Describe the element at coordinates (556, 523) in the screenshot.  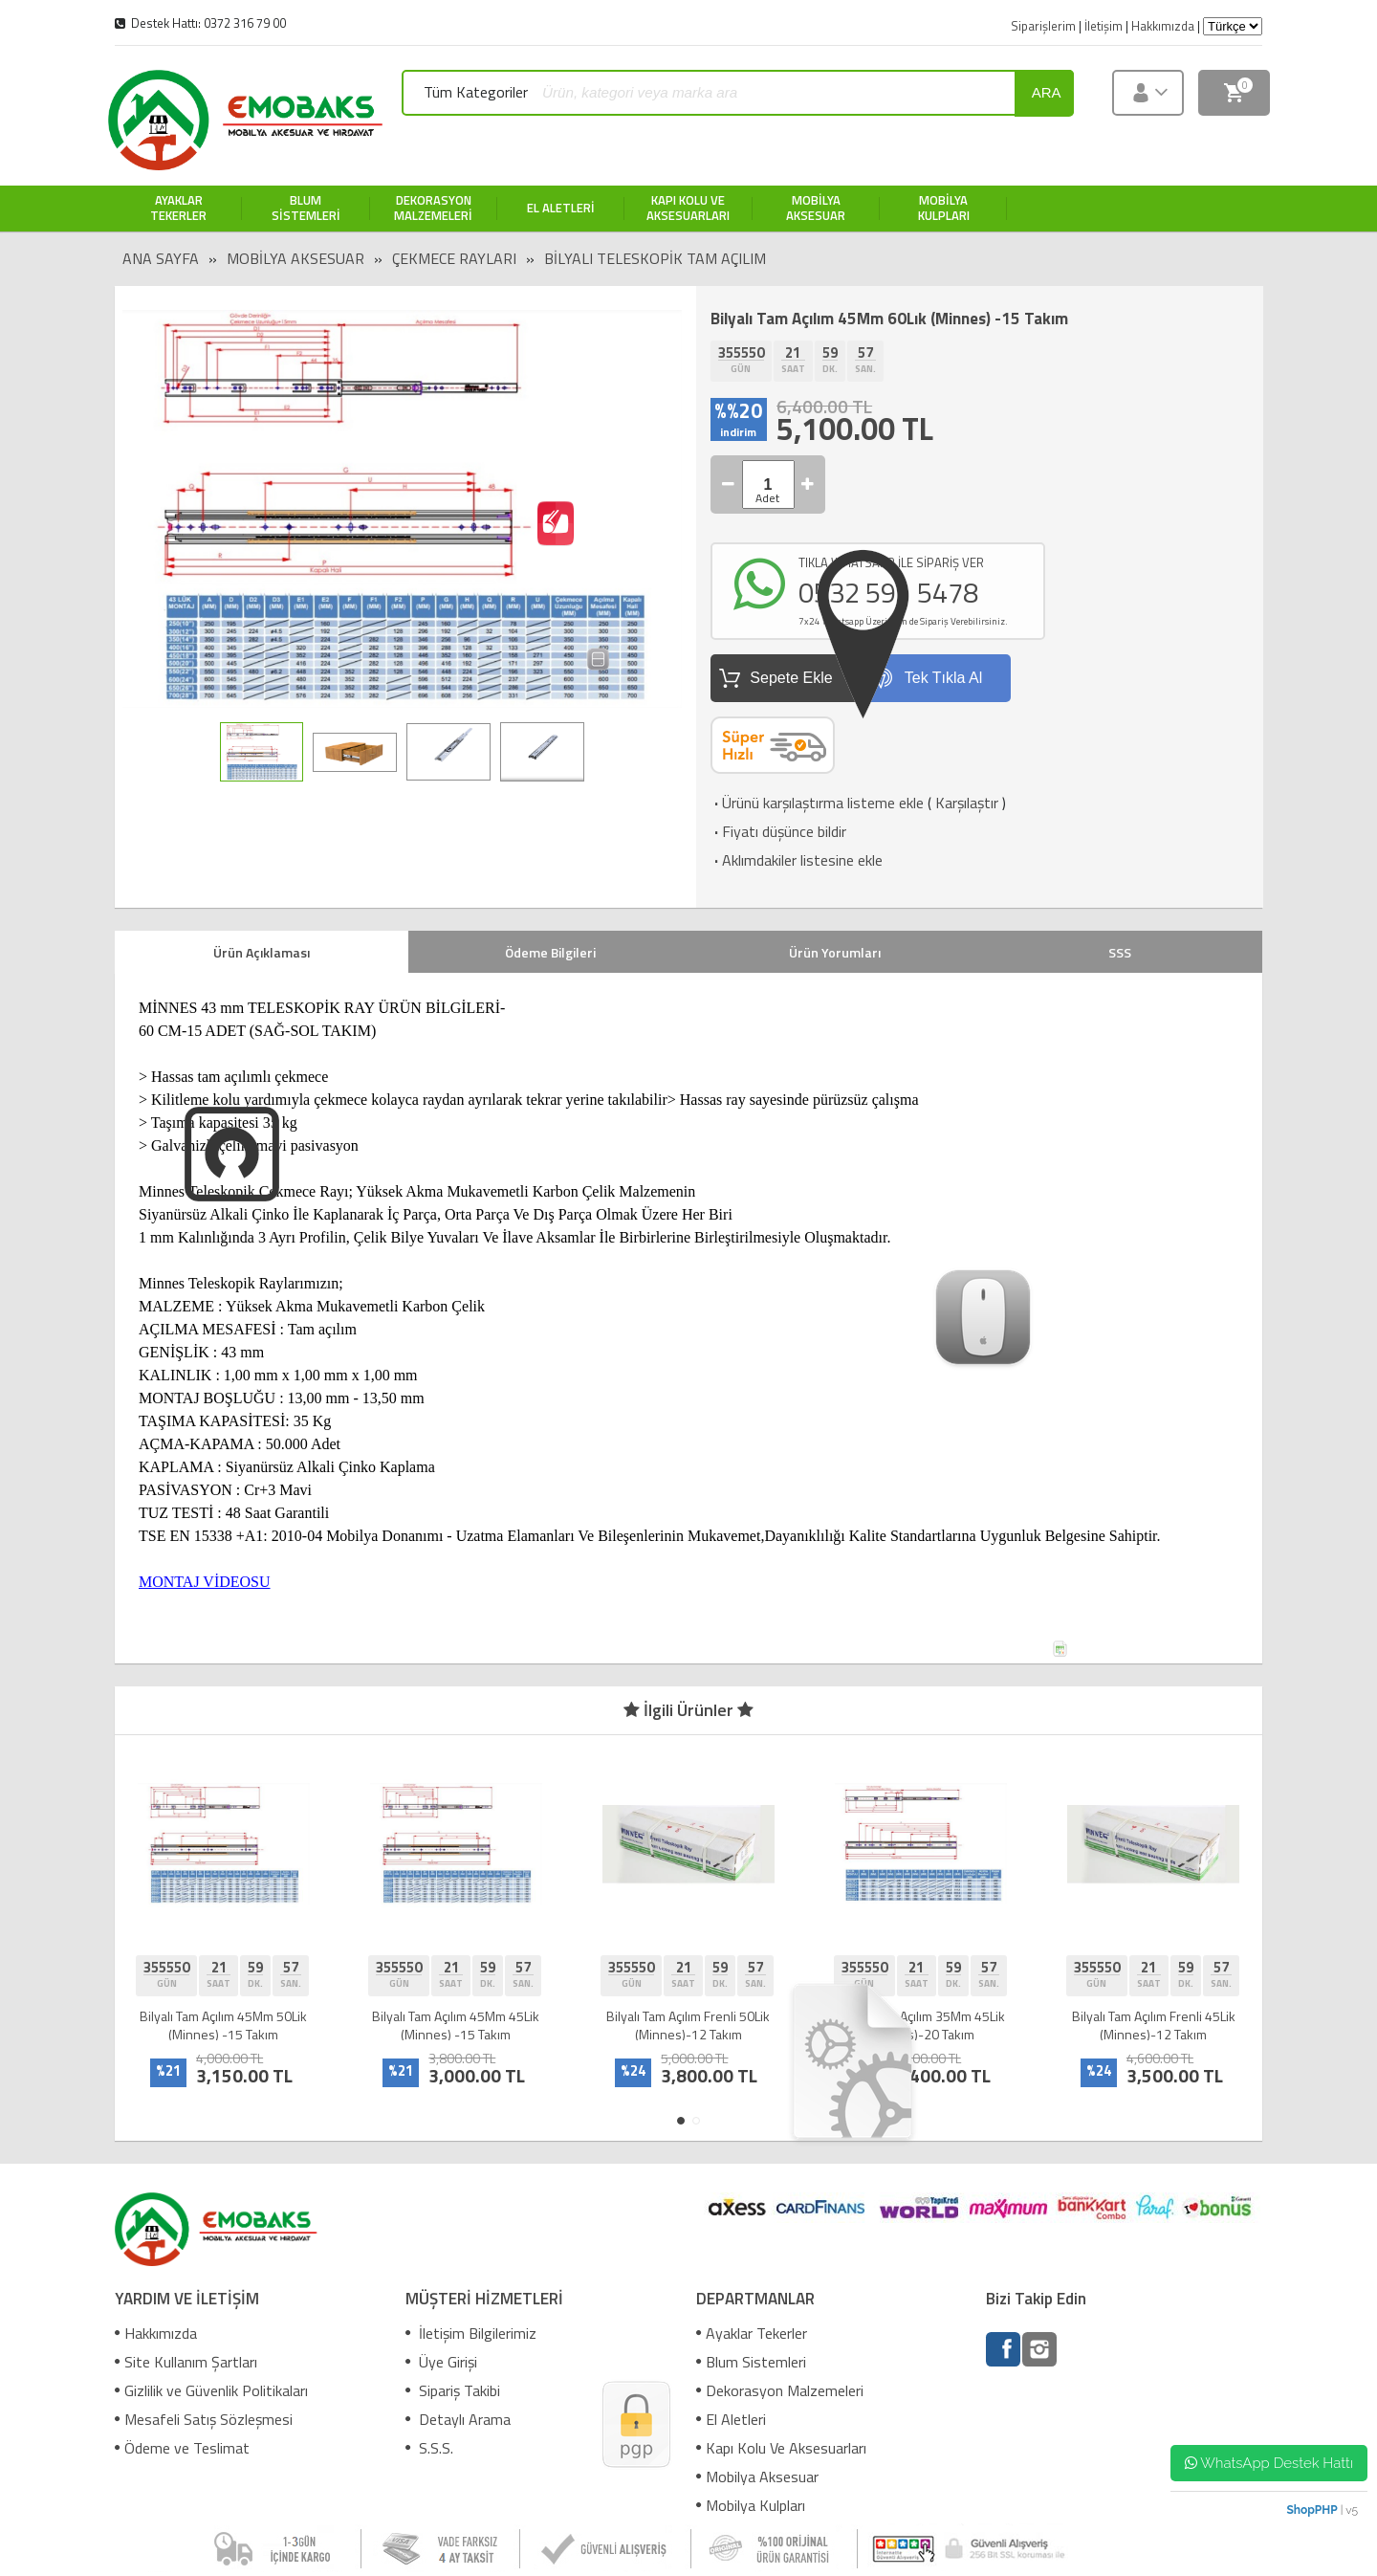
I see `an EPS image file` at that location.